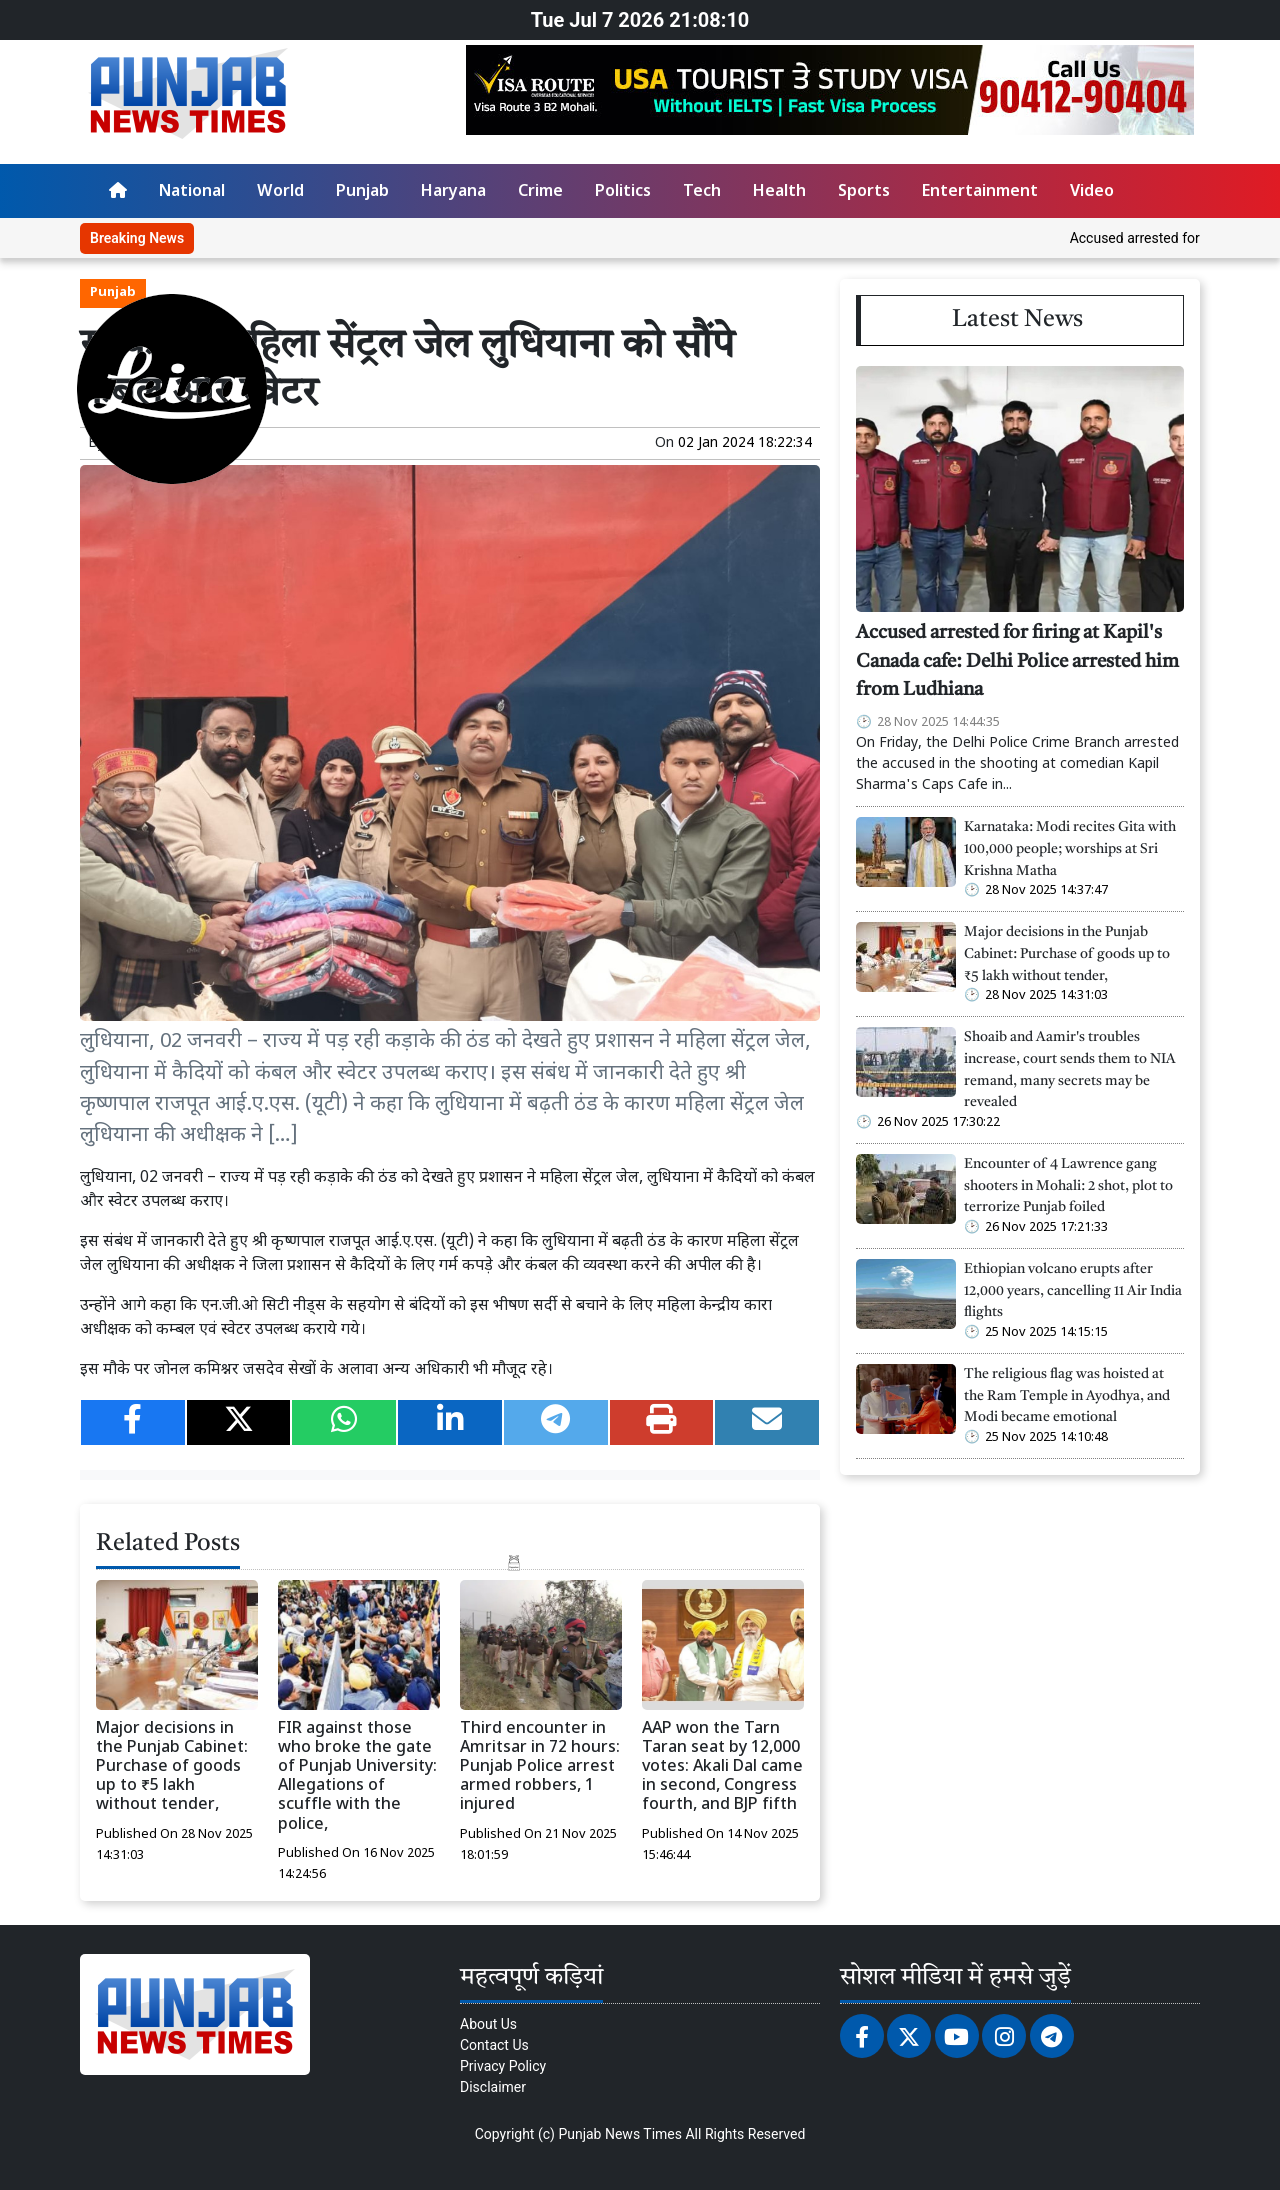 The height and width of the screenshot is (2190, 1280). What do you see at coordinates (172, 389) in the screenshot?
I see `leica camera brand logo` at bounding box center [172, 389].